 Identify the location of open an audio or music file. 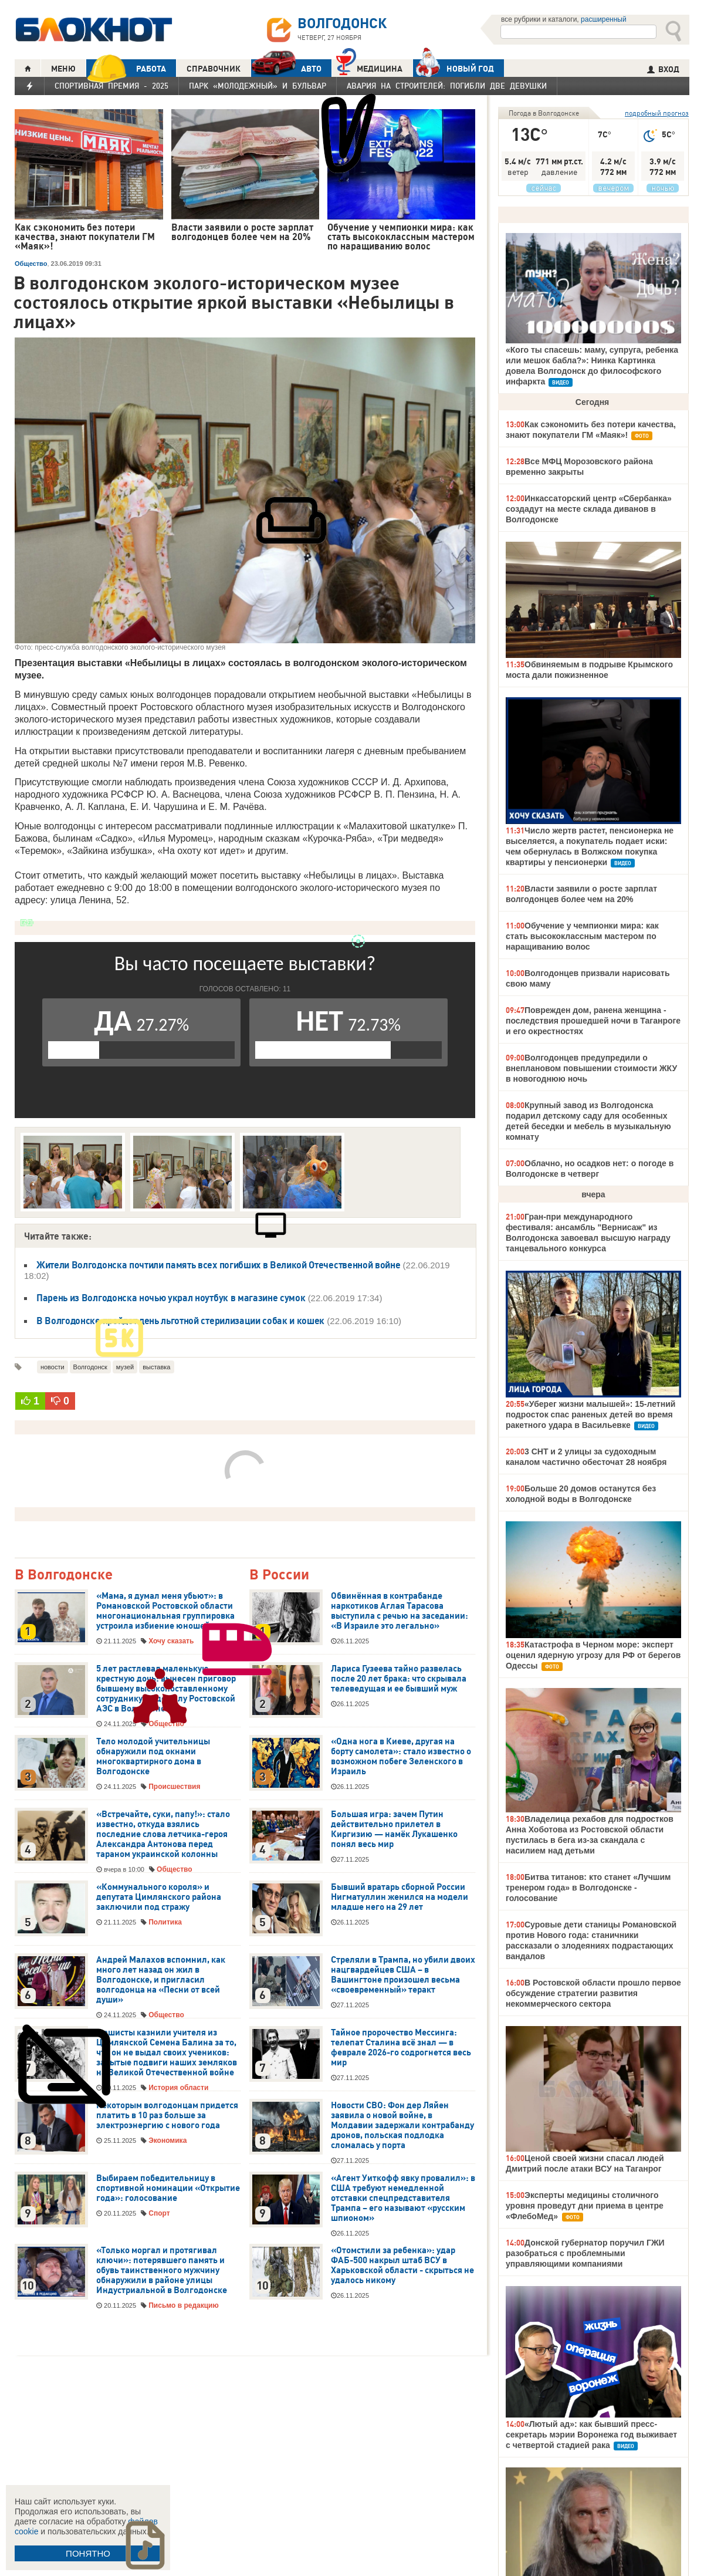
(145, 2545).